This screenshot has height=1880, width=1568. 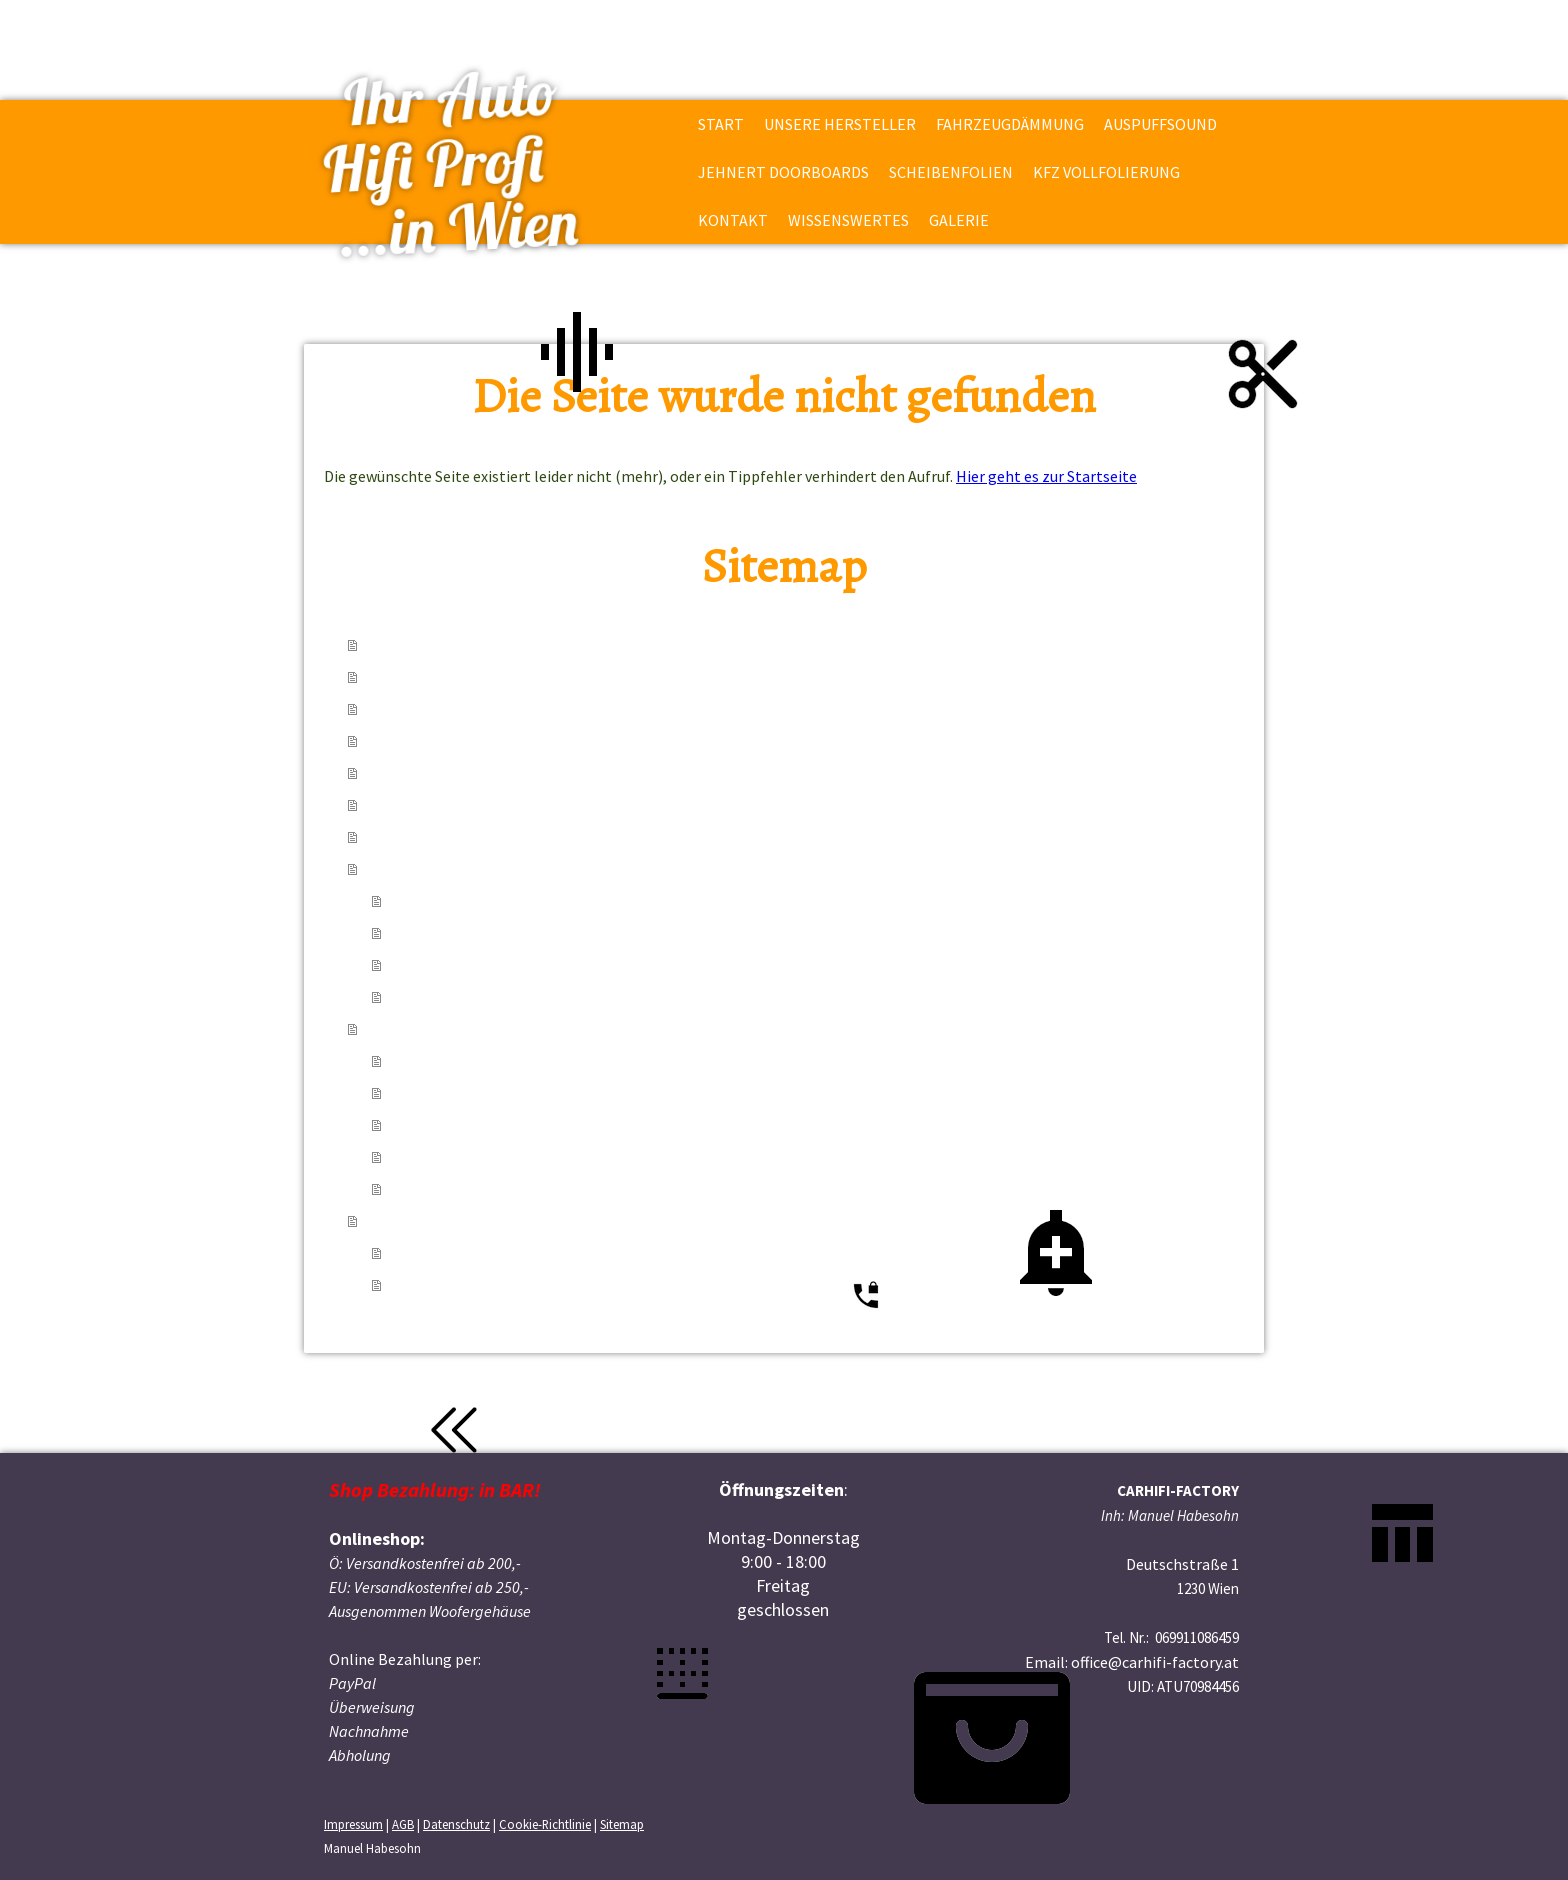 I want to click on go back to the beginning, so click(x=456, y=1430).